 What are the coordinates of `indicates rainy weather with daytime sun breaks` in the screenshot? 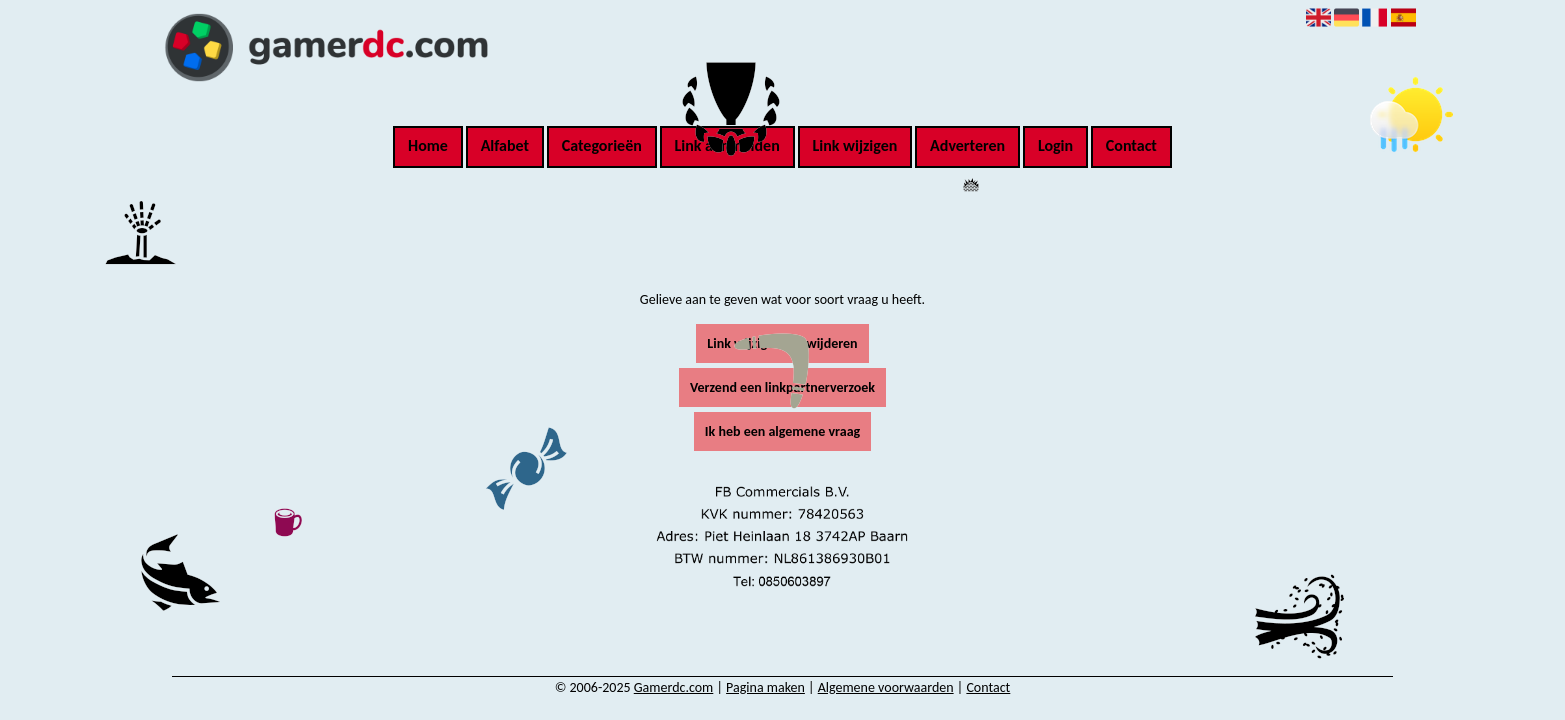 It's located at (1411, 114).